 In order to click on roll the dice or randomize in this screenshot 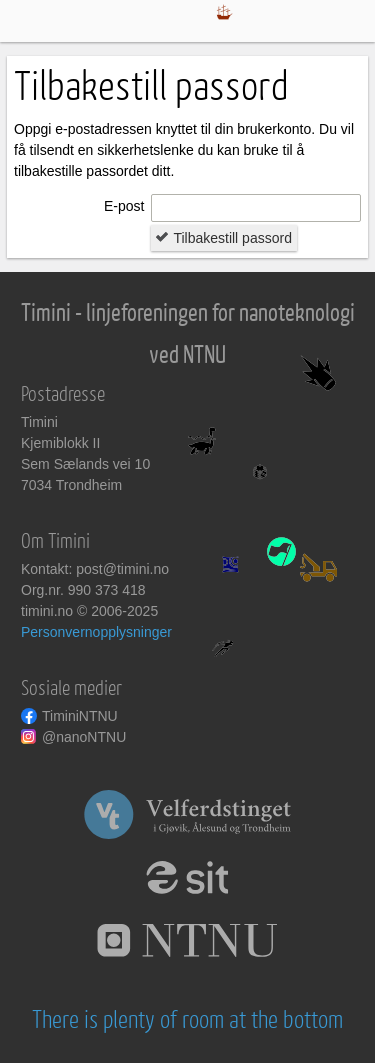, I will do `click(260, 472)`.